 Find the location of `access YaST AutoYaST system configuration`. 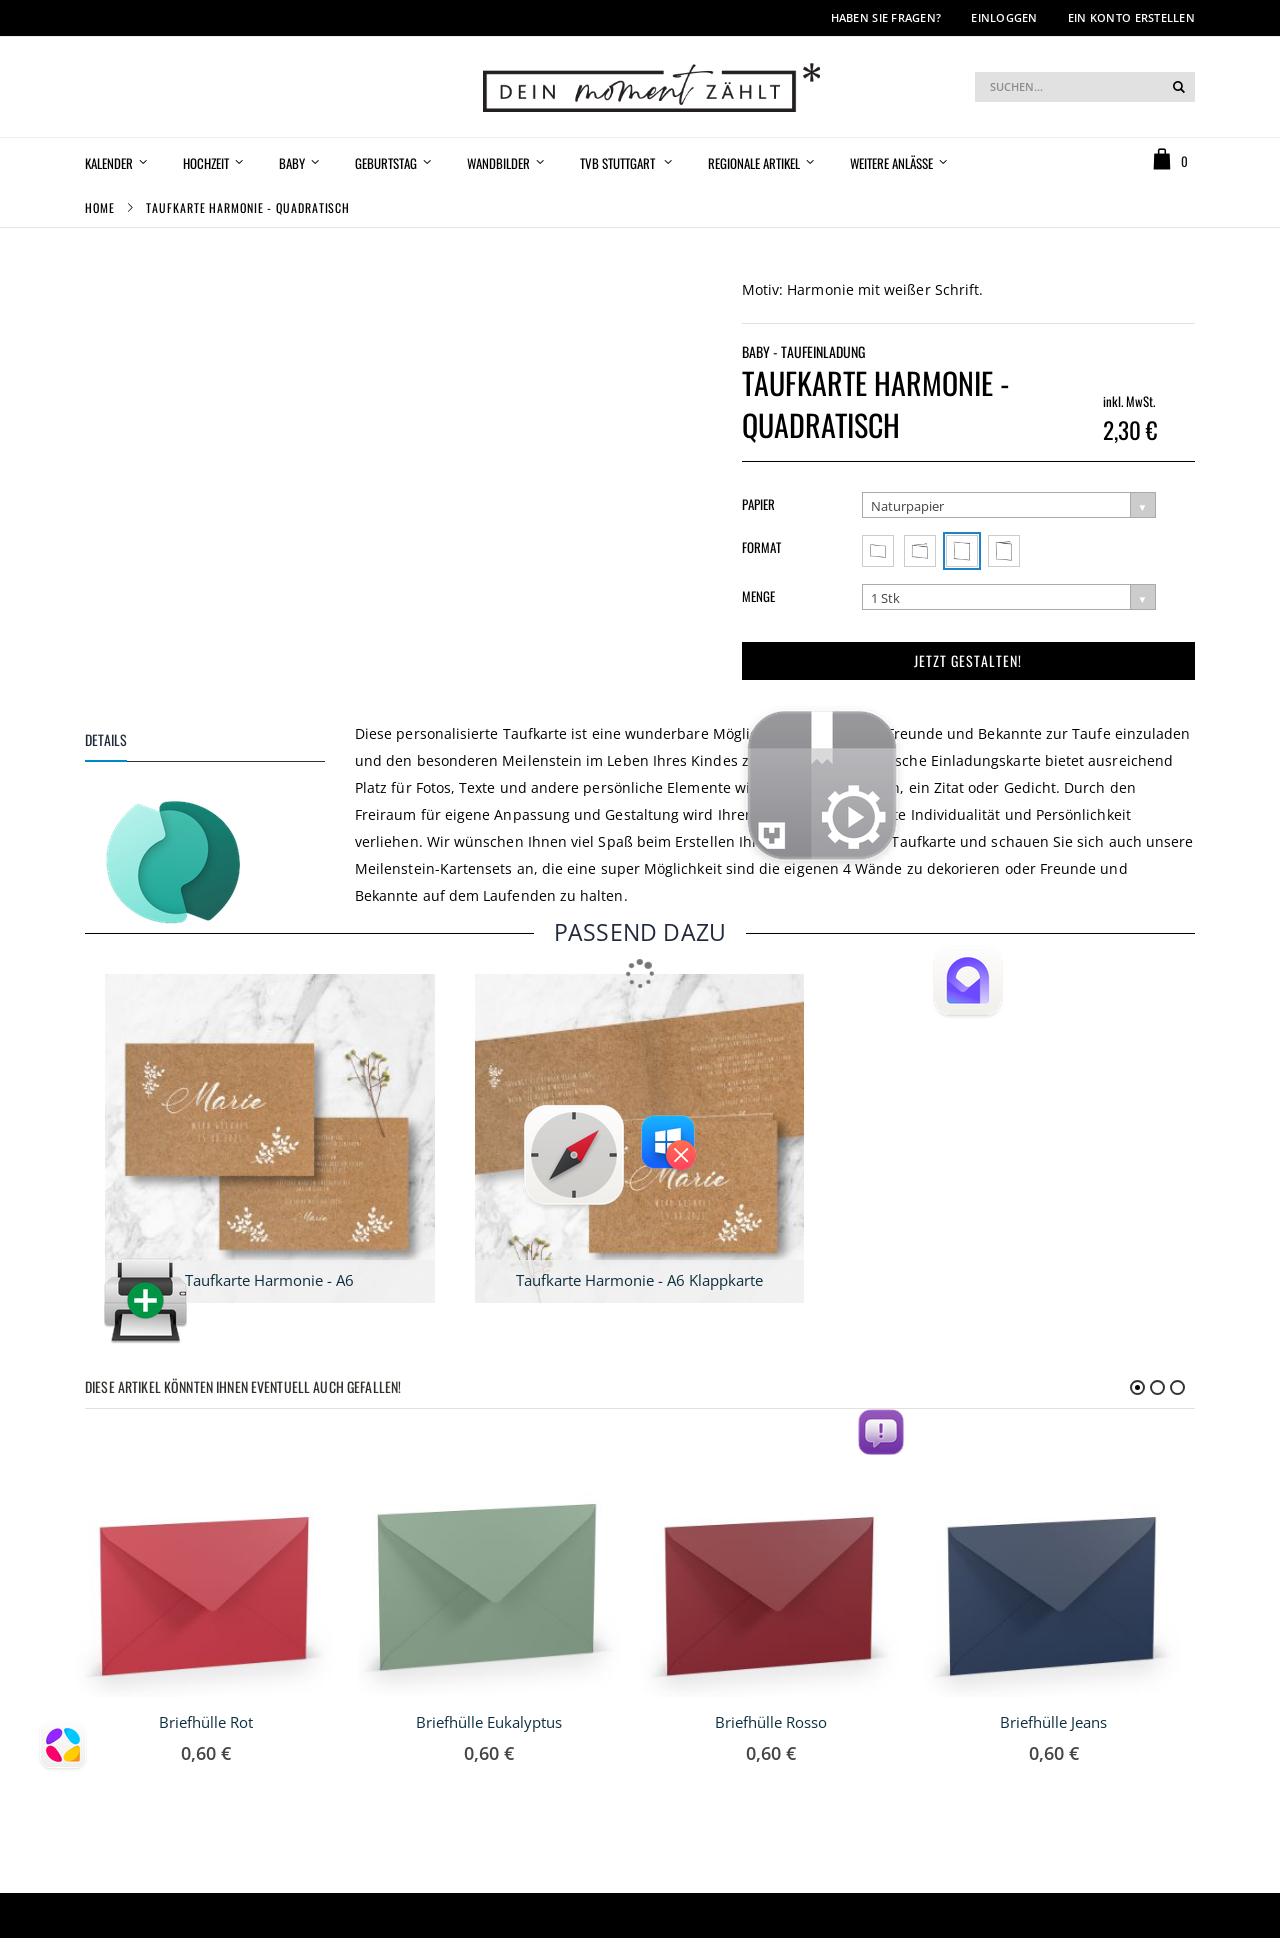

access YaST AutoYaST system configuration is located at coordinates (822, 788).